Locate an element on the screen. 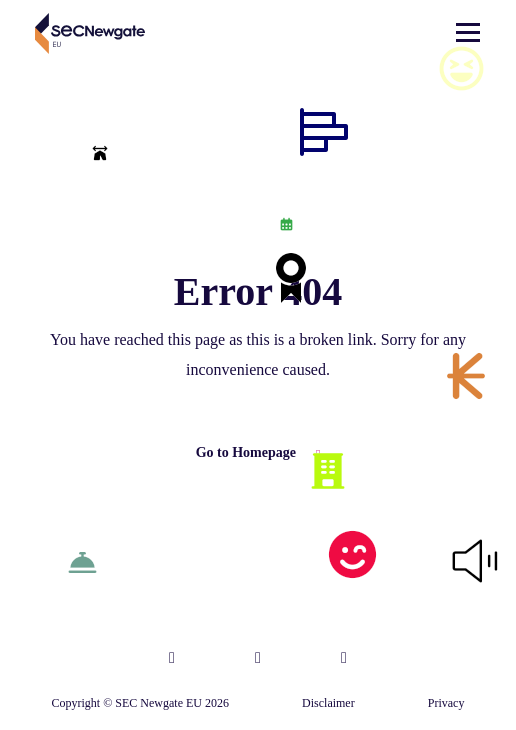 This screenshot has width=516, height=730. react with a laughing emoji is located at coordinates (461, 68).